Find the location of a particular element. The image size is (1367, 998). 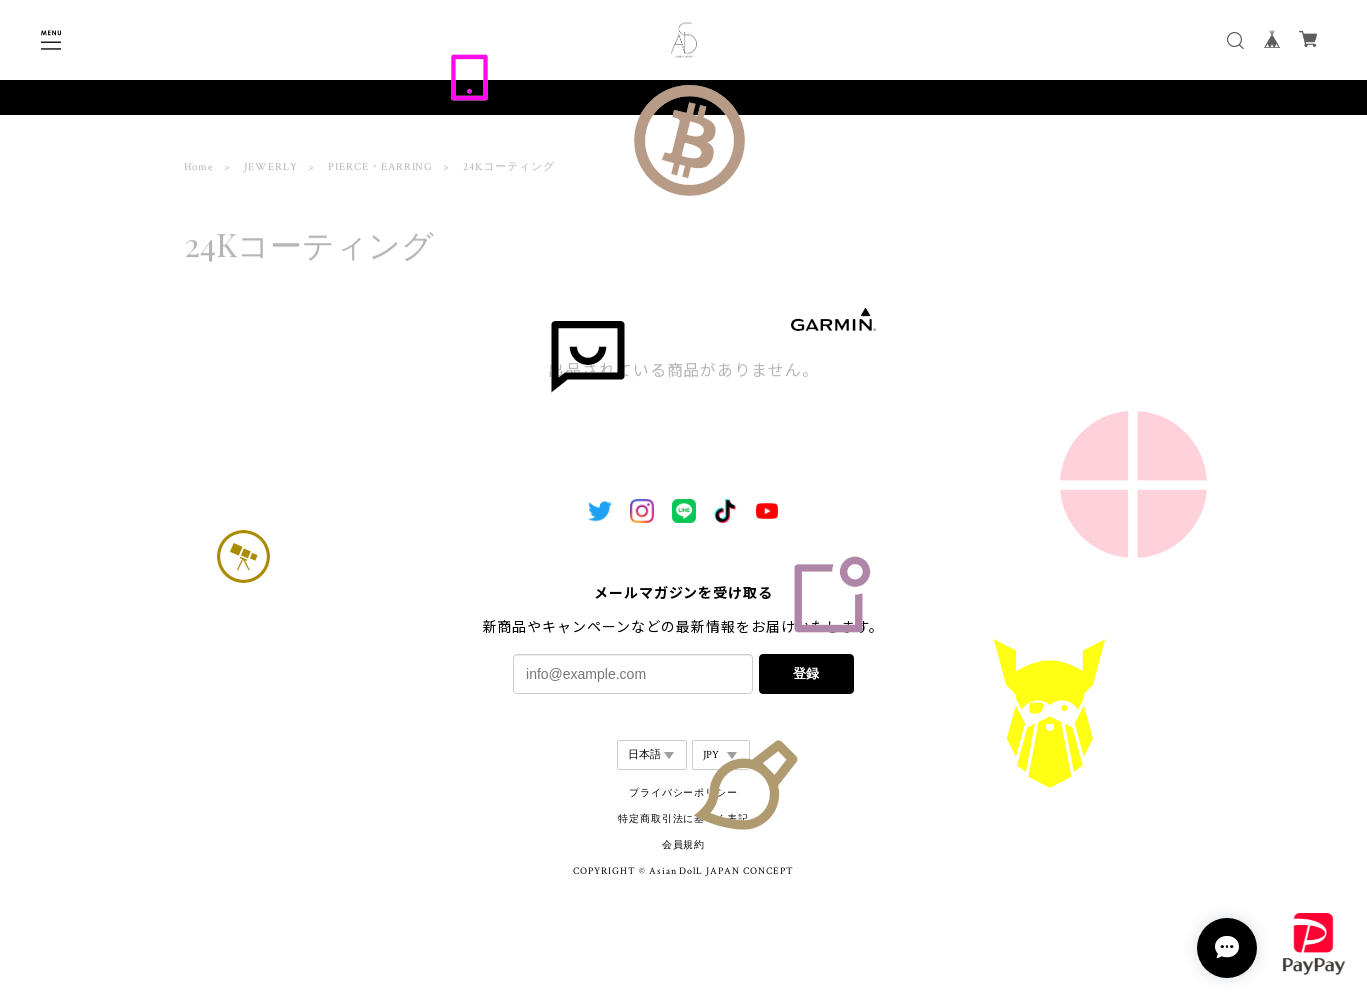

indicates new notifications or alerts is located at coordinates (828, 594).